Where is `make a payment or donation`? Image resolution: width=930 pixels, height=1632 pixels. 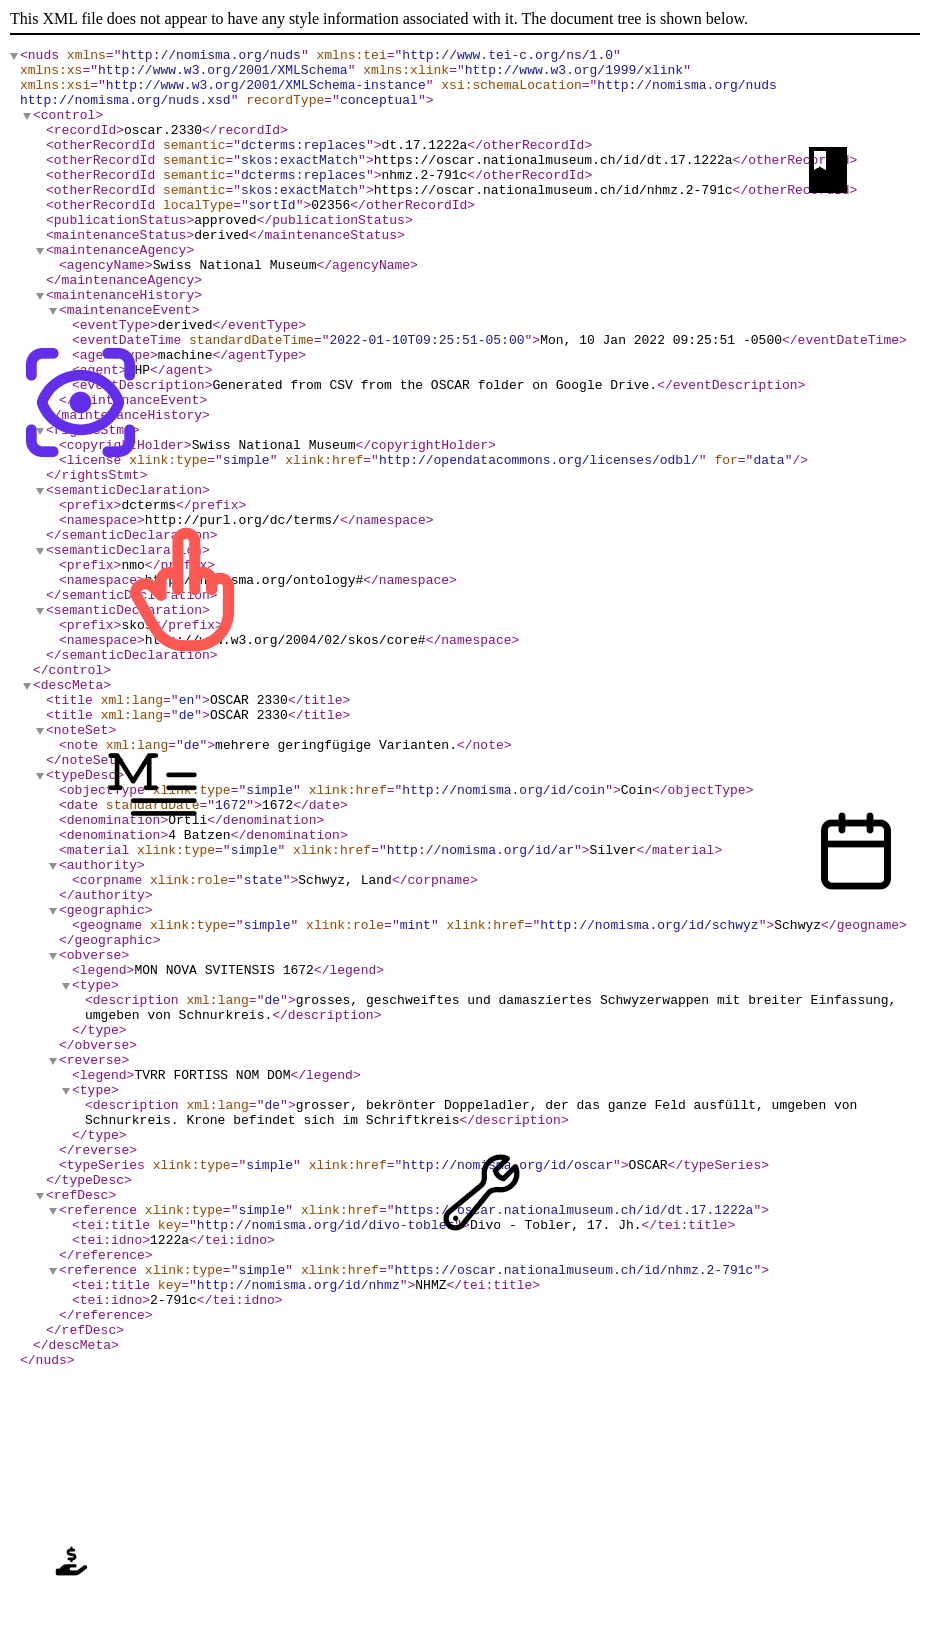 make a payment or donation is located at coordinates (71, 1561).